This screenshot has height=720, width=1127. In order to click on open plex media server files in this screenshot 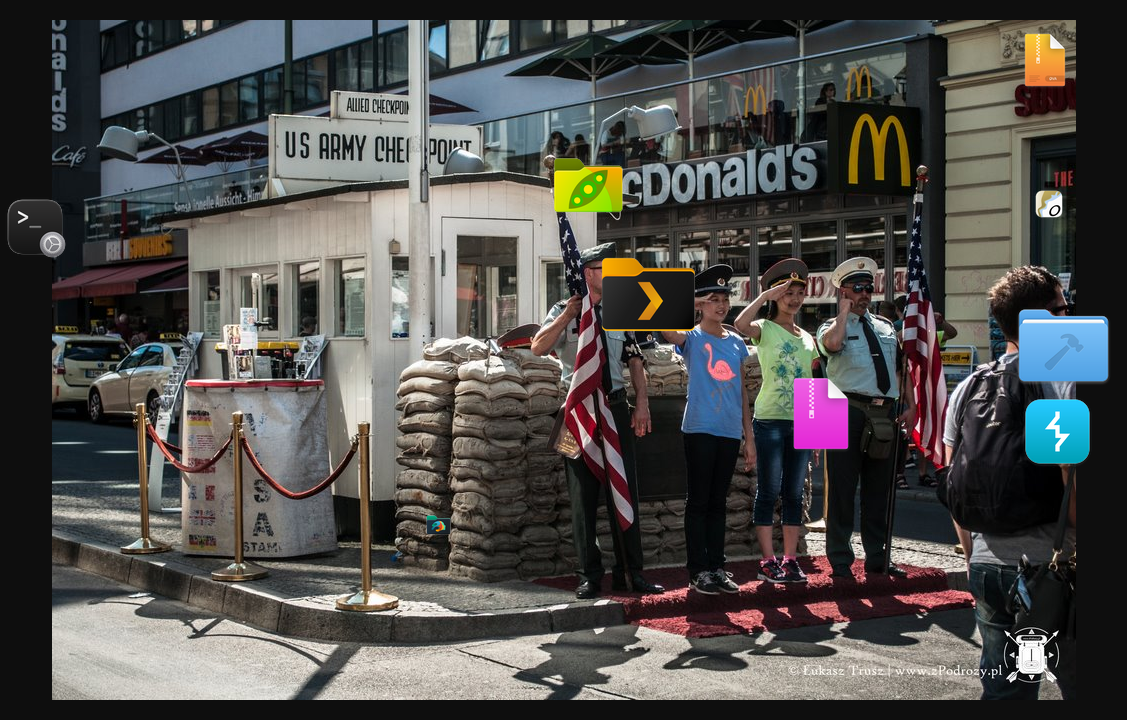, I will do `click(648, 297)`.